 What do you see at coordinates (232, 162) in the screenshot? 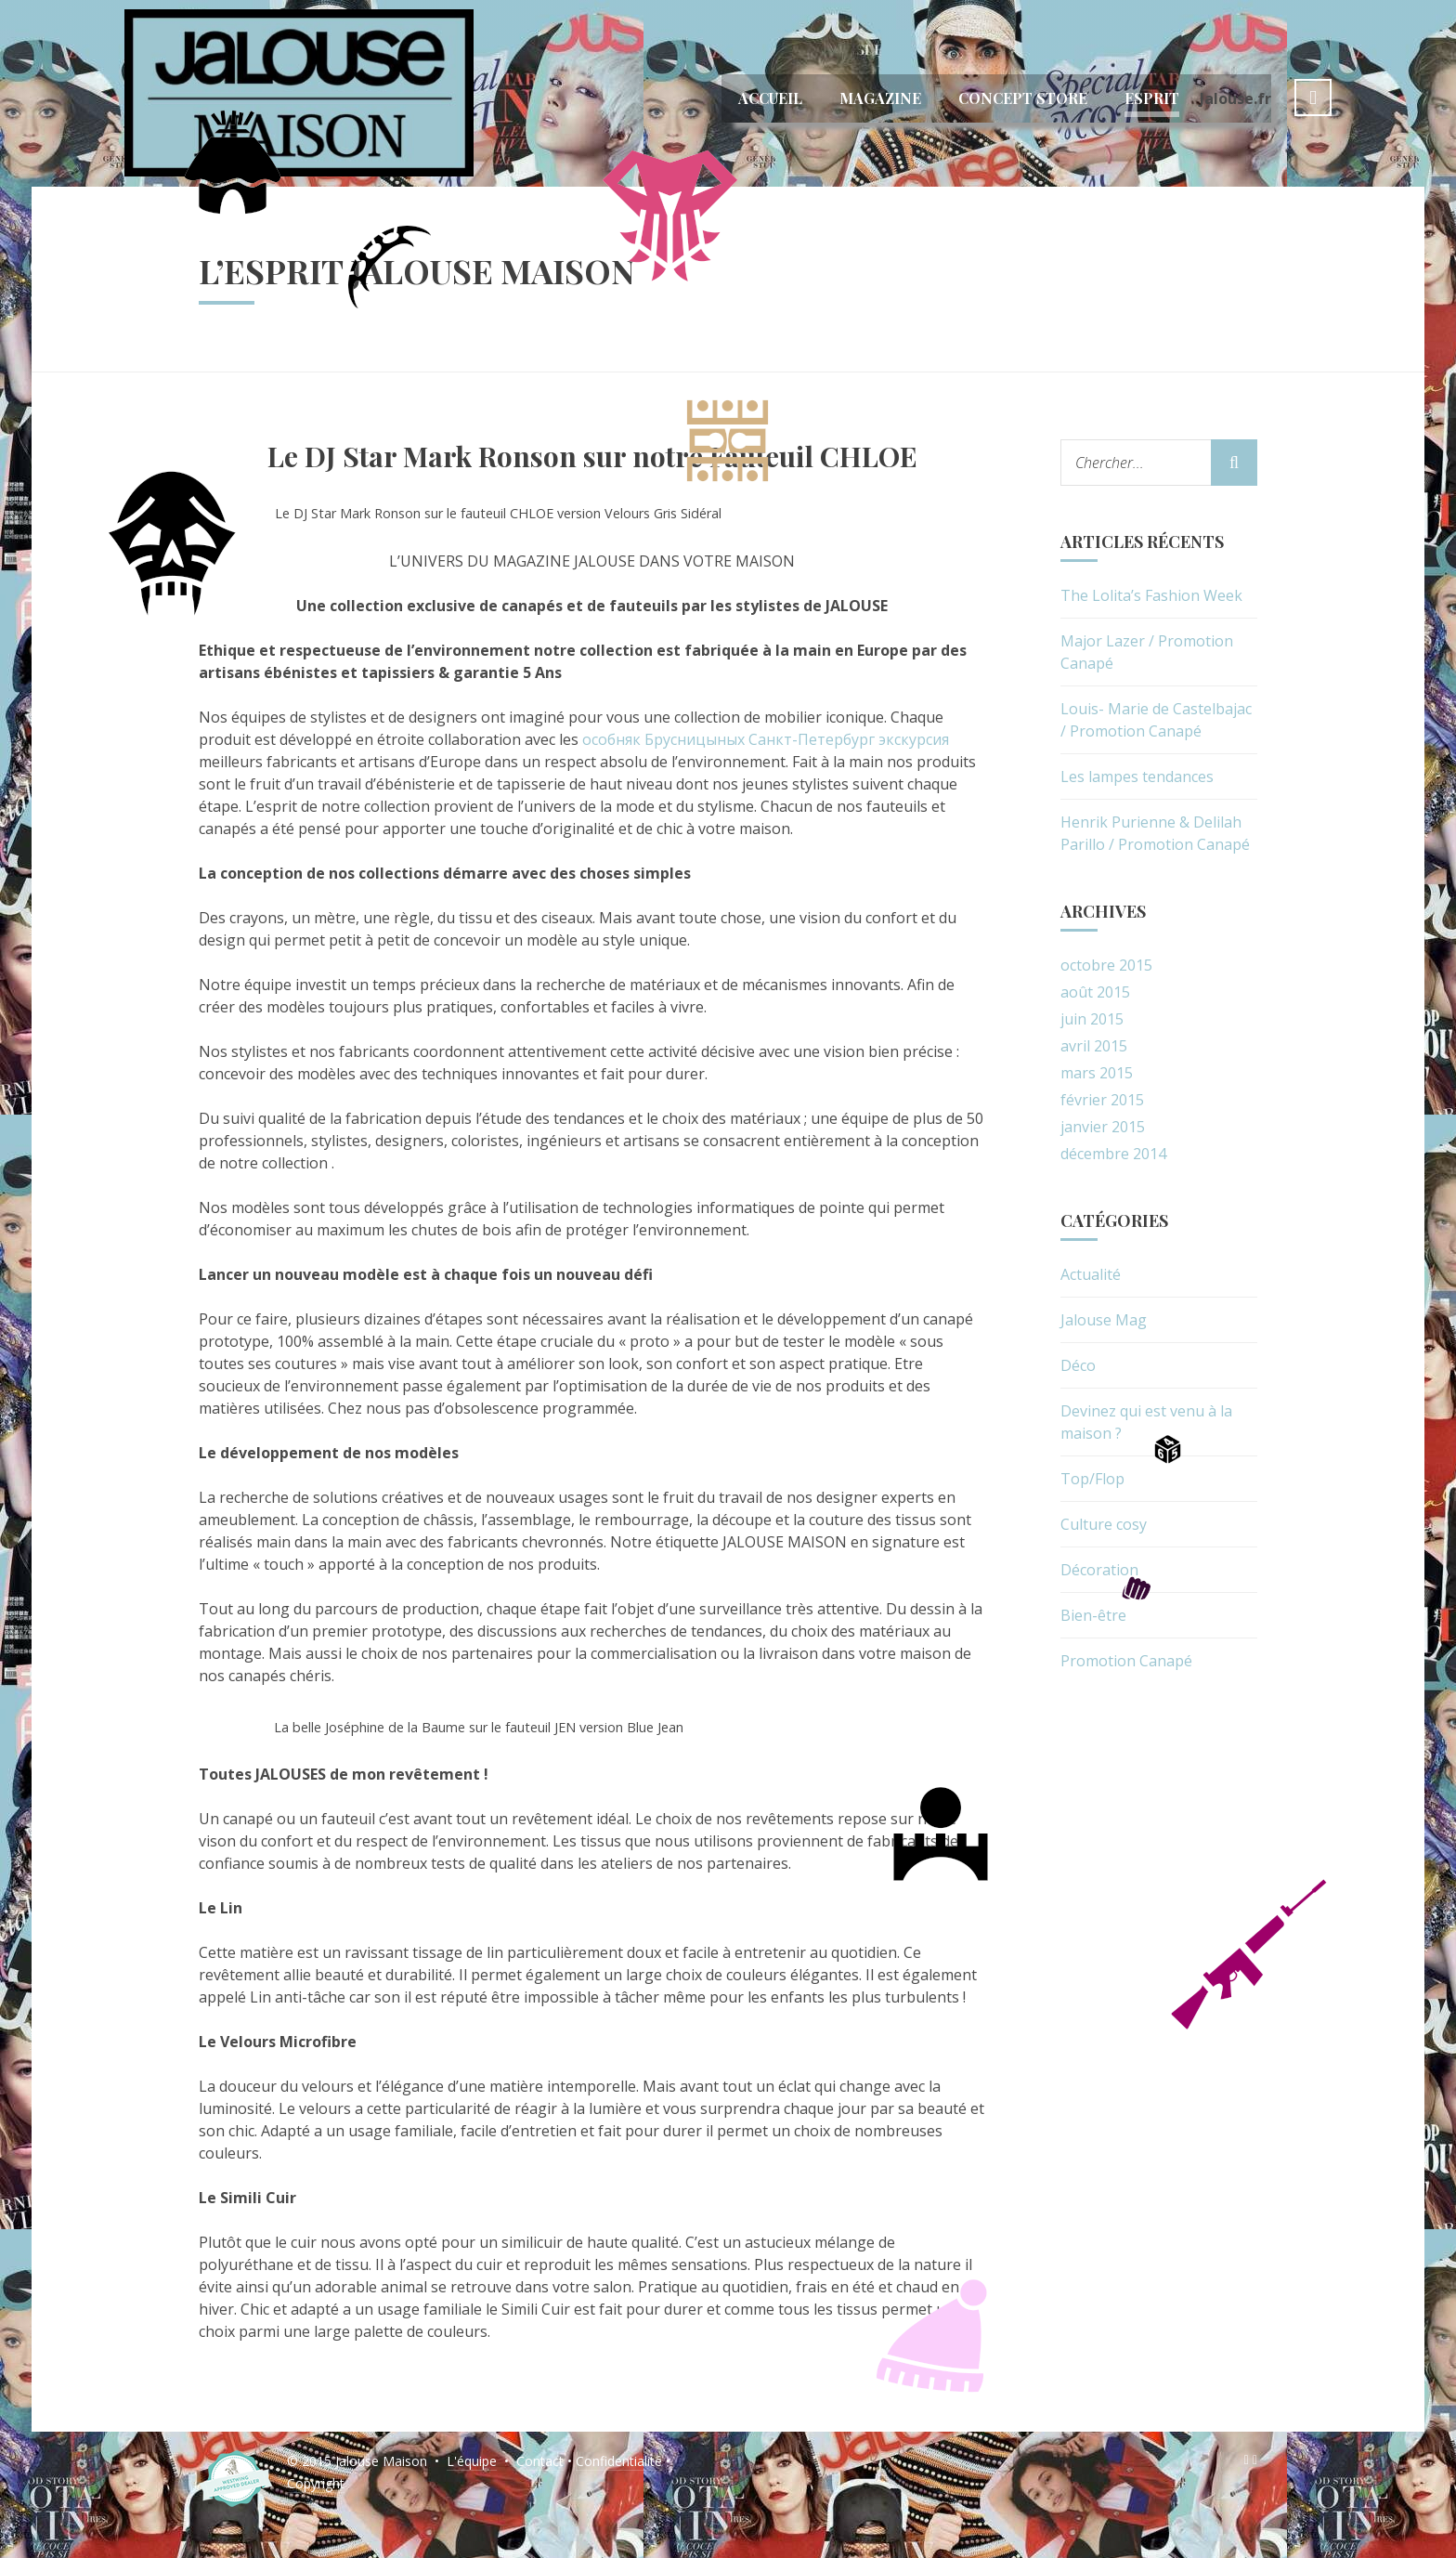
I see `select a hut or shelter in-game` at bounding box center [232, 162].